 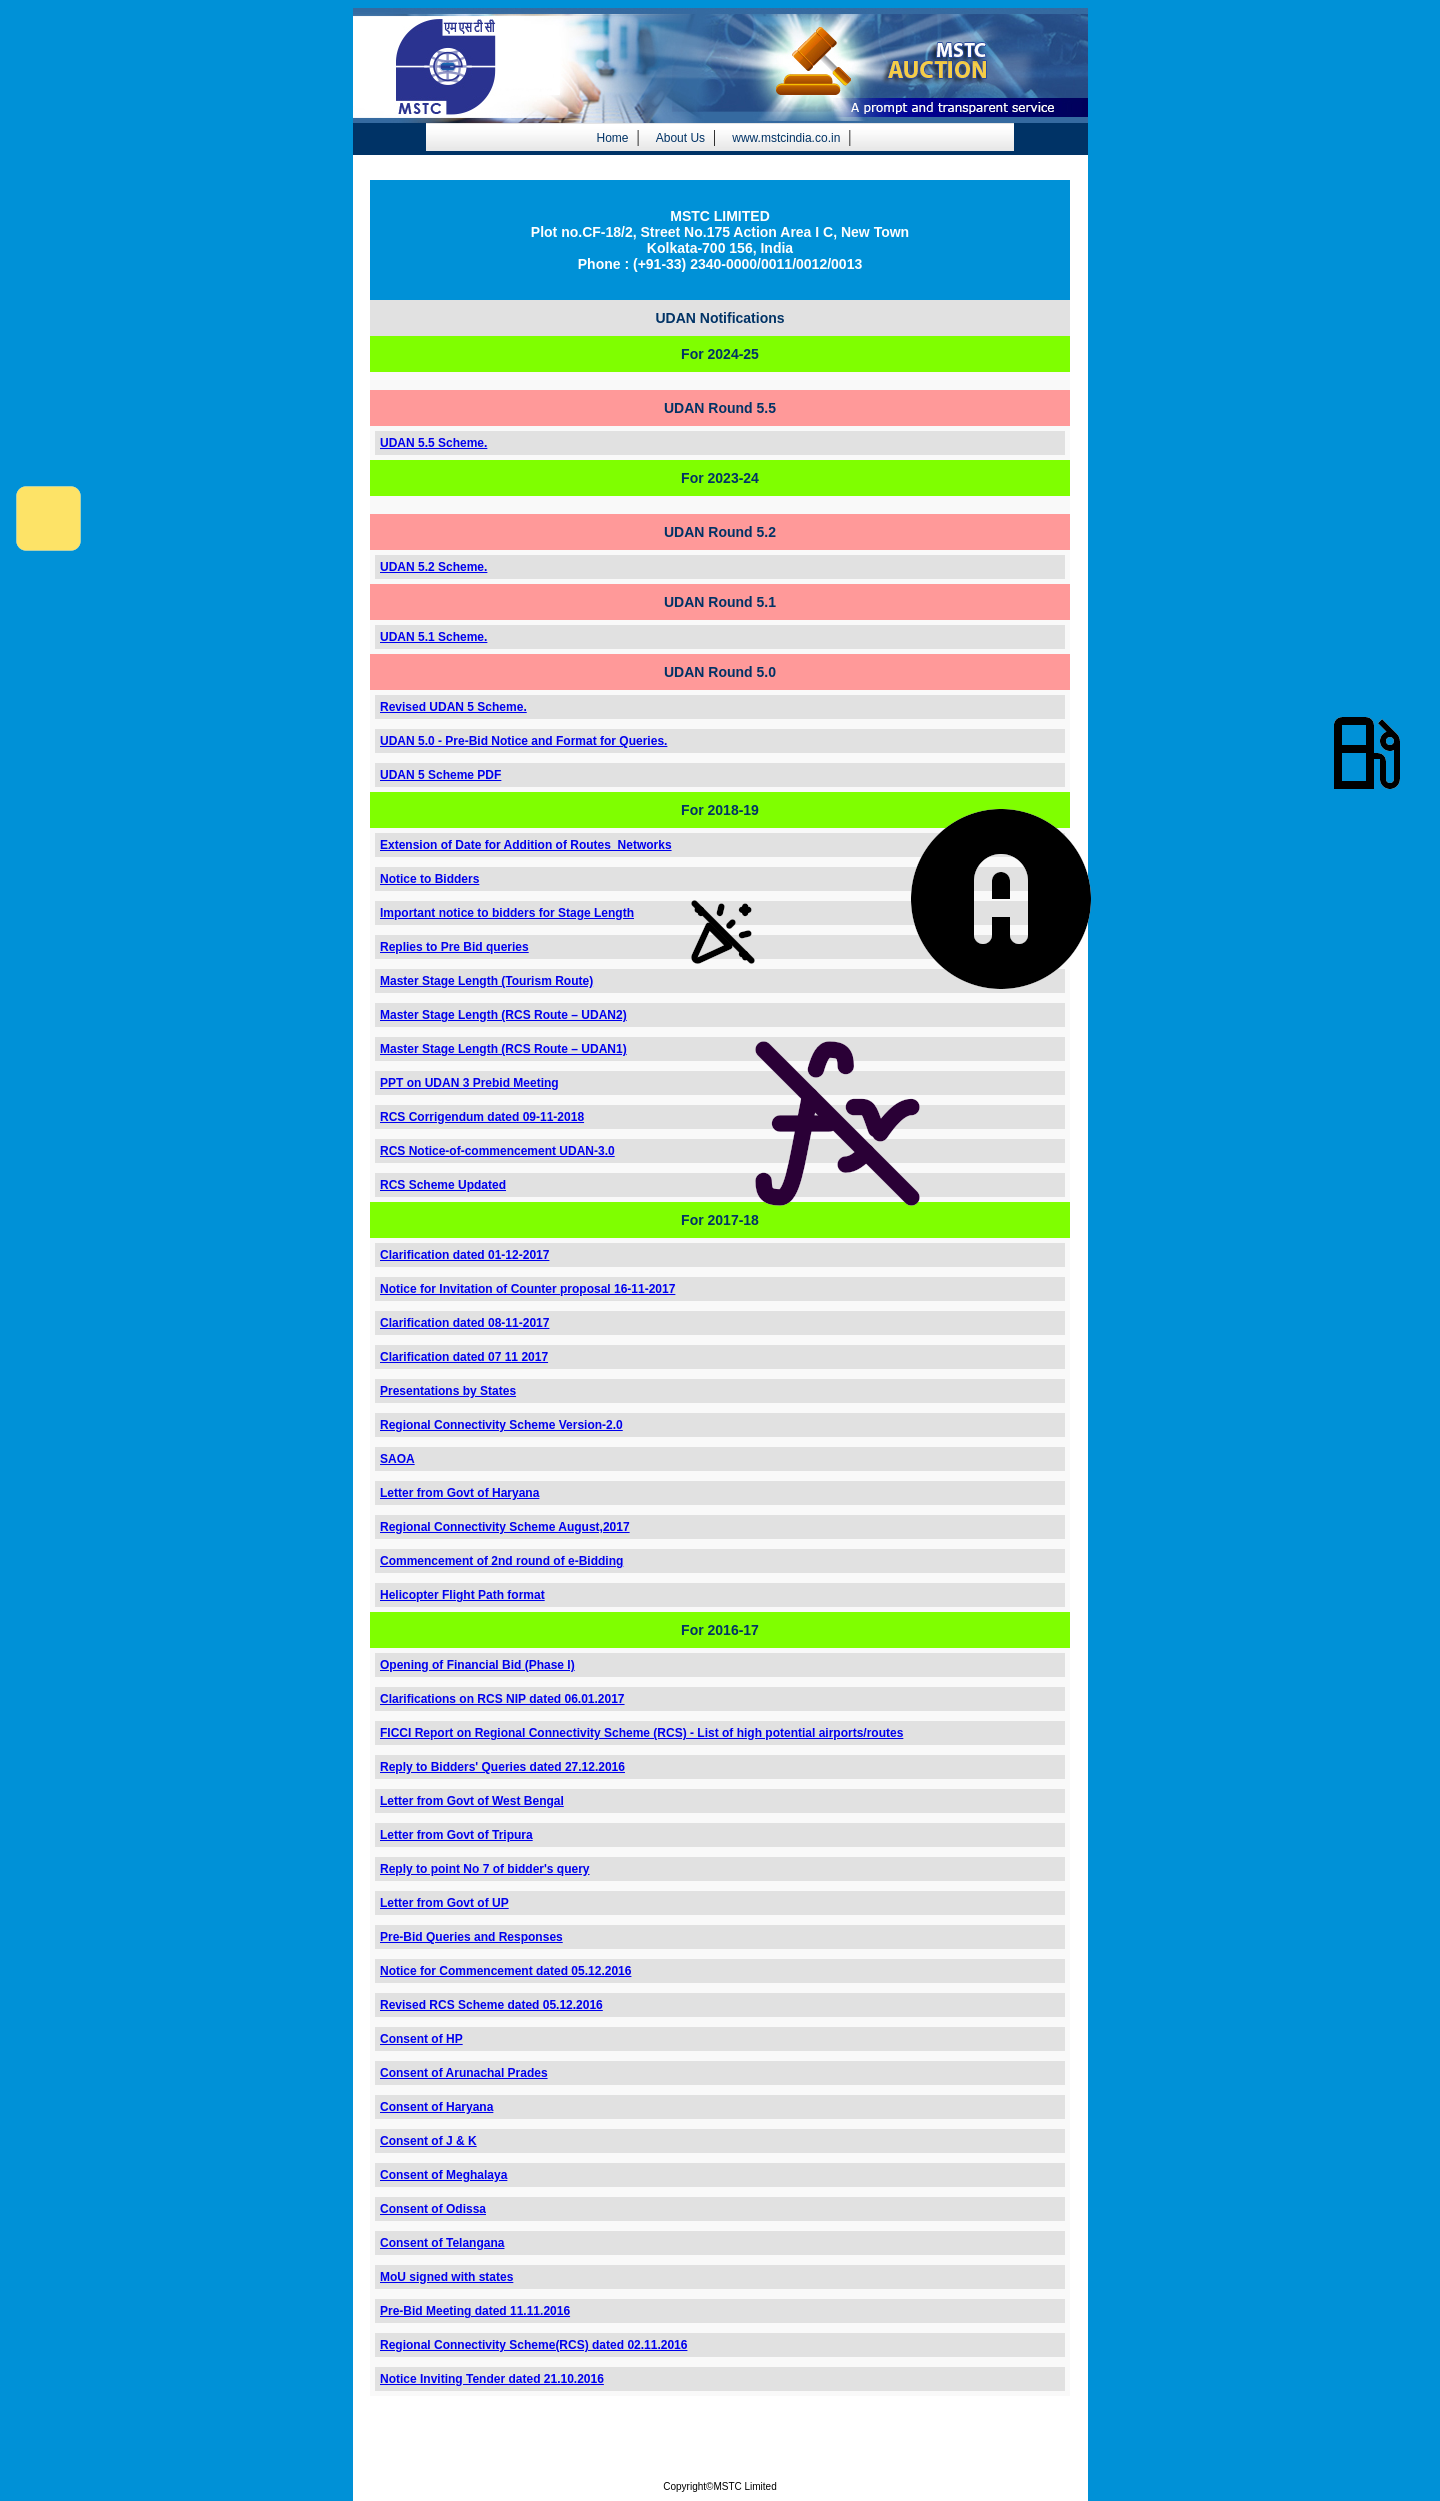 I want to click on stop media playback, so click(x=48, y=518).